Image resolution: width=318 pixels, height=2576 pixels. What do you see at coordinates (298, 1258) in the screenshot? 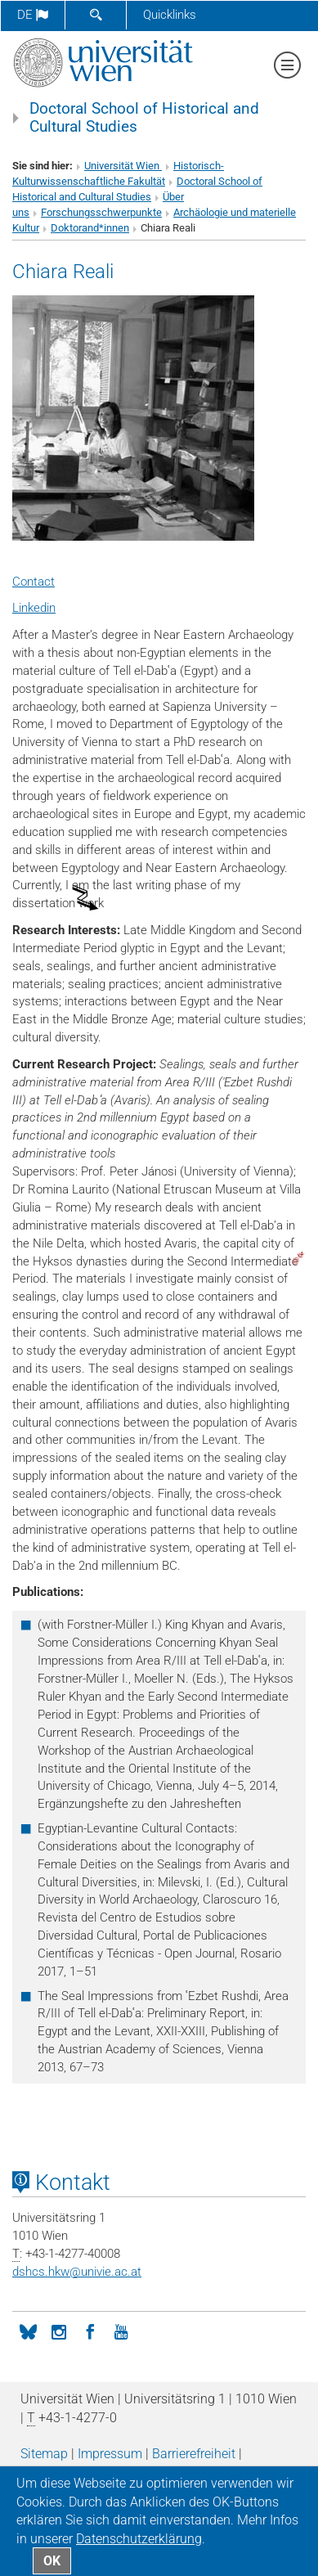
I see `tropical or exotic food category` at bounding box center [298, 1258].